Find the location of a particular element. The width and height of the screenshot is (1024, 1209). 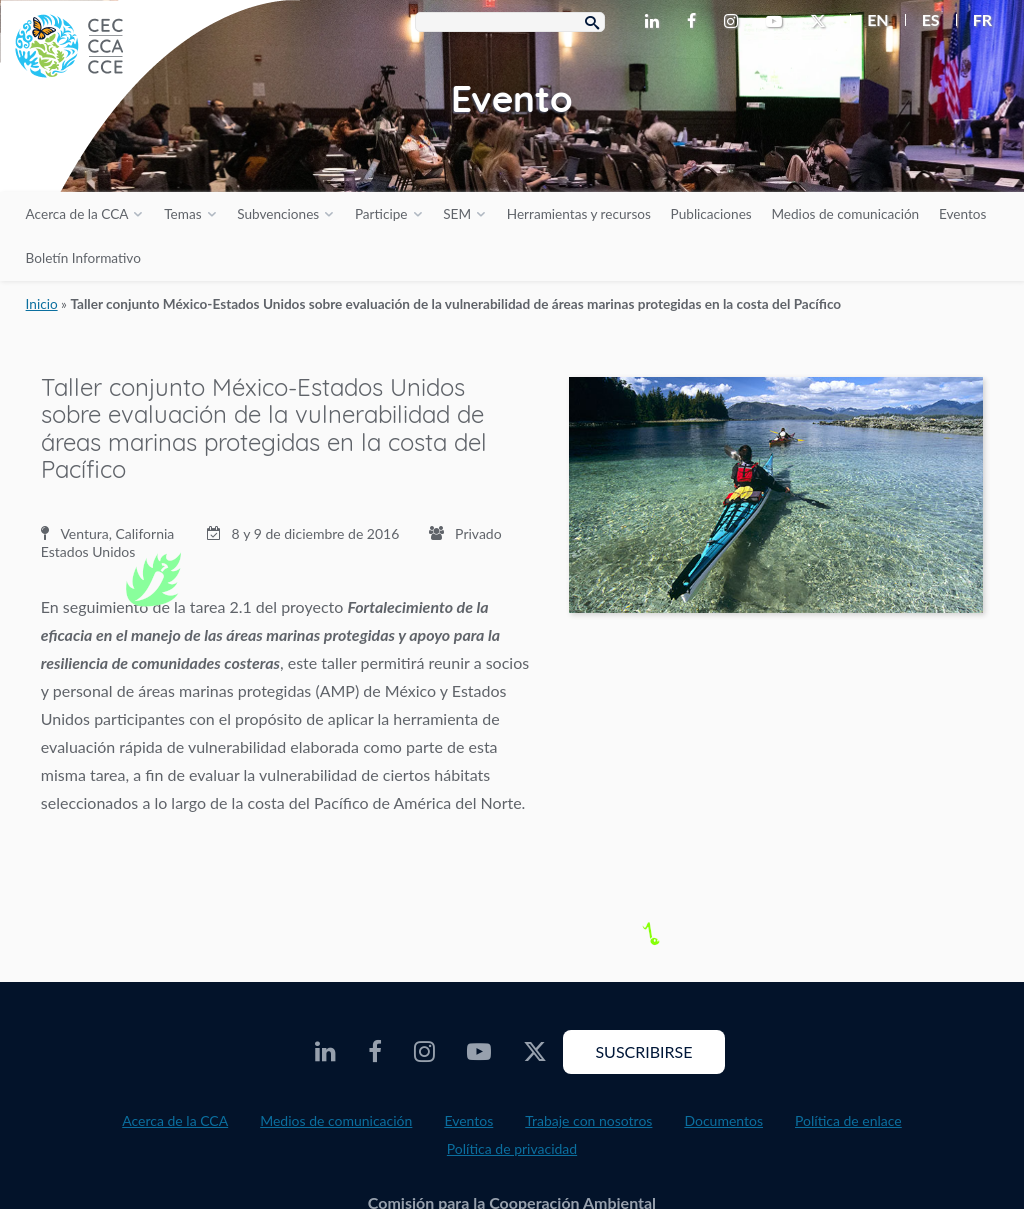

access otamatone or novelty instrument sounds is located at coordinates (651, 933).